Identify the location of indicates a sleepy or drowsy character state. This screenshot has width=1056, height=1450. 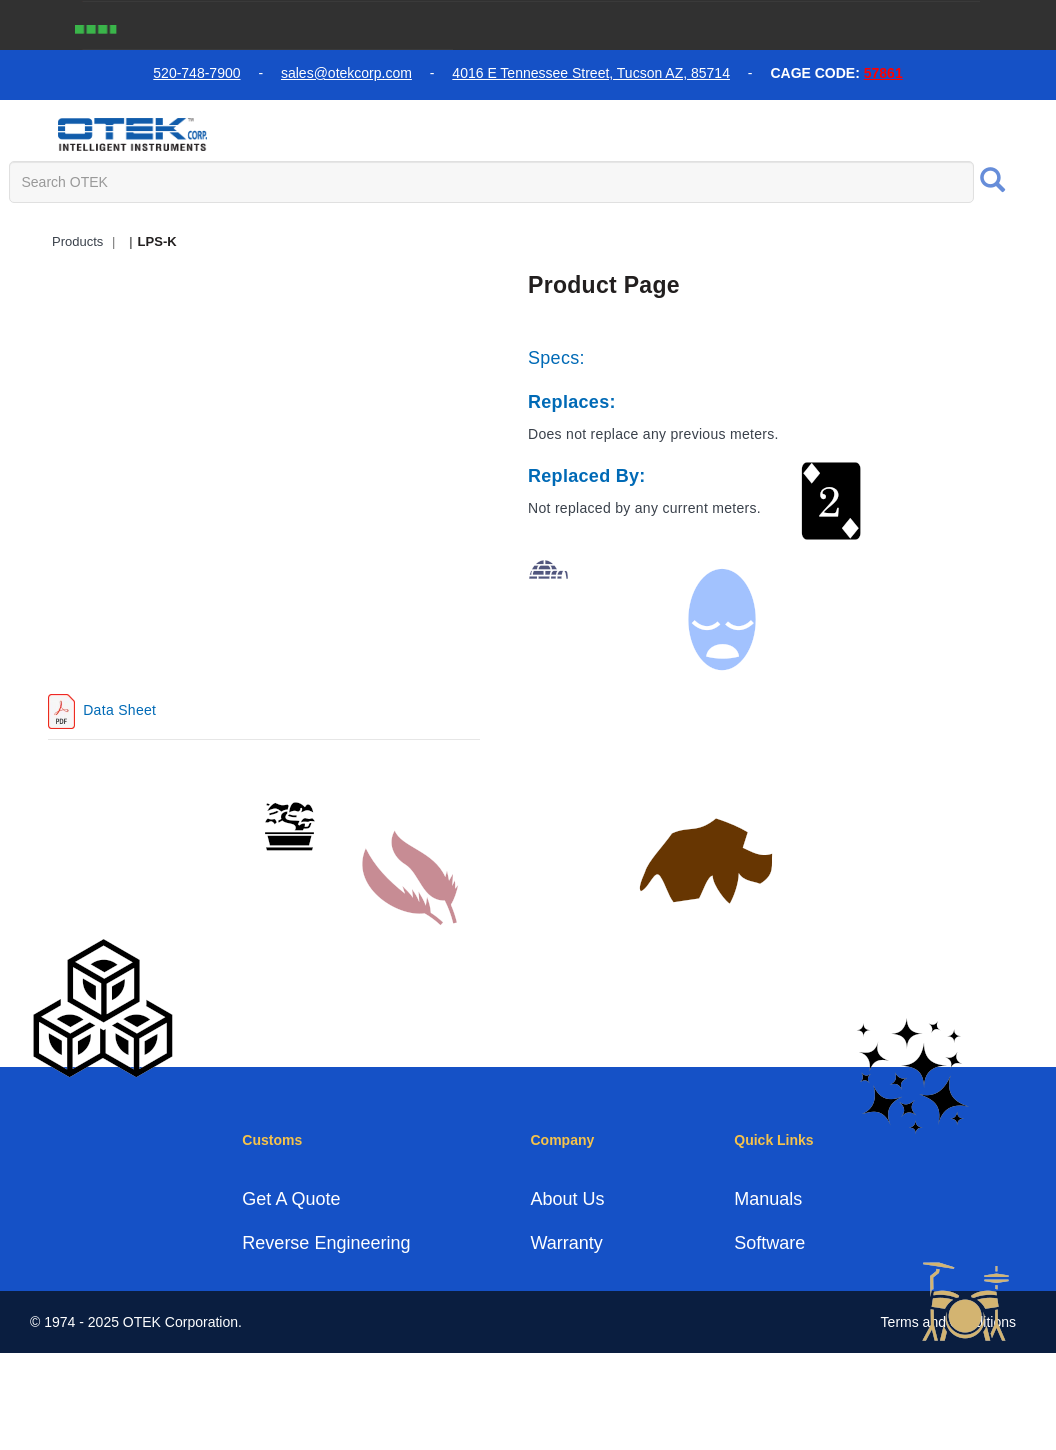
(723, 619).